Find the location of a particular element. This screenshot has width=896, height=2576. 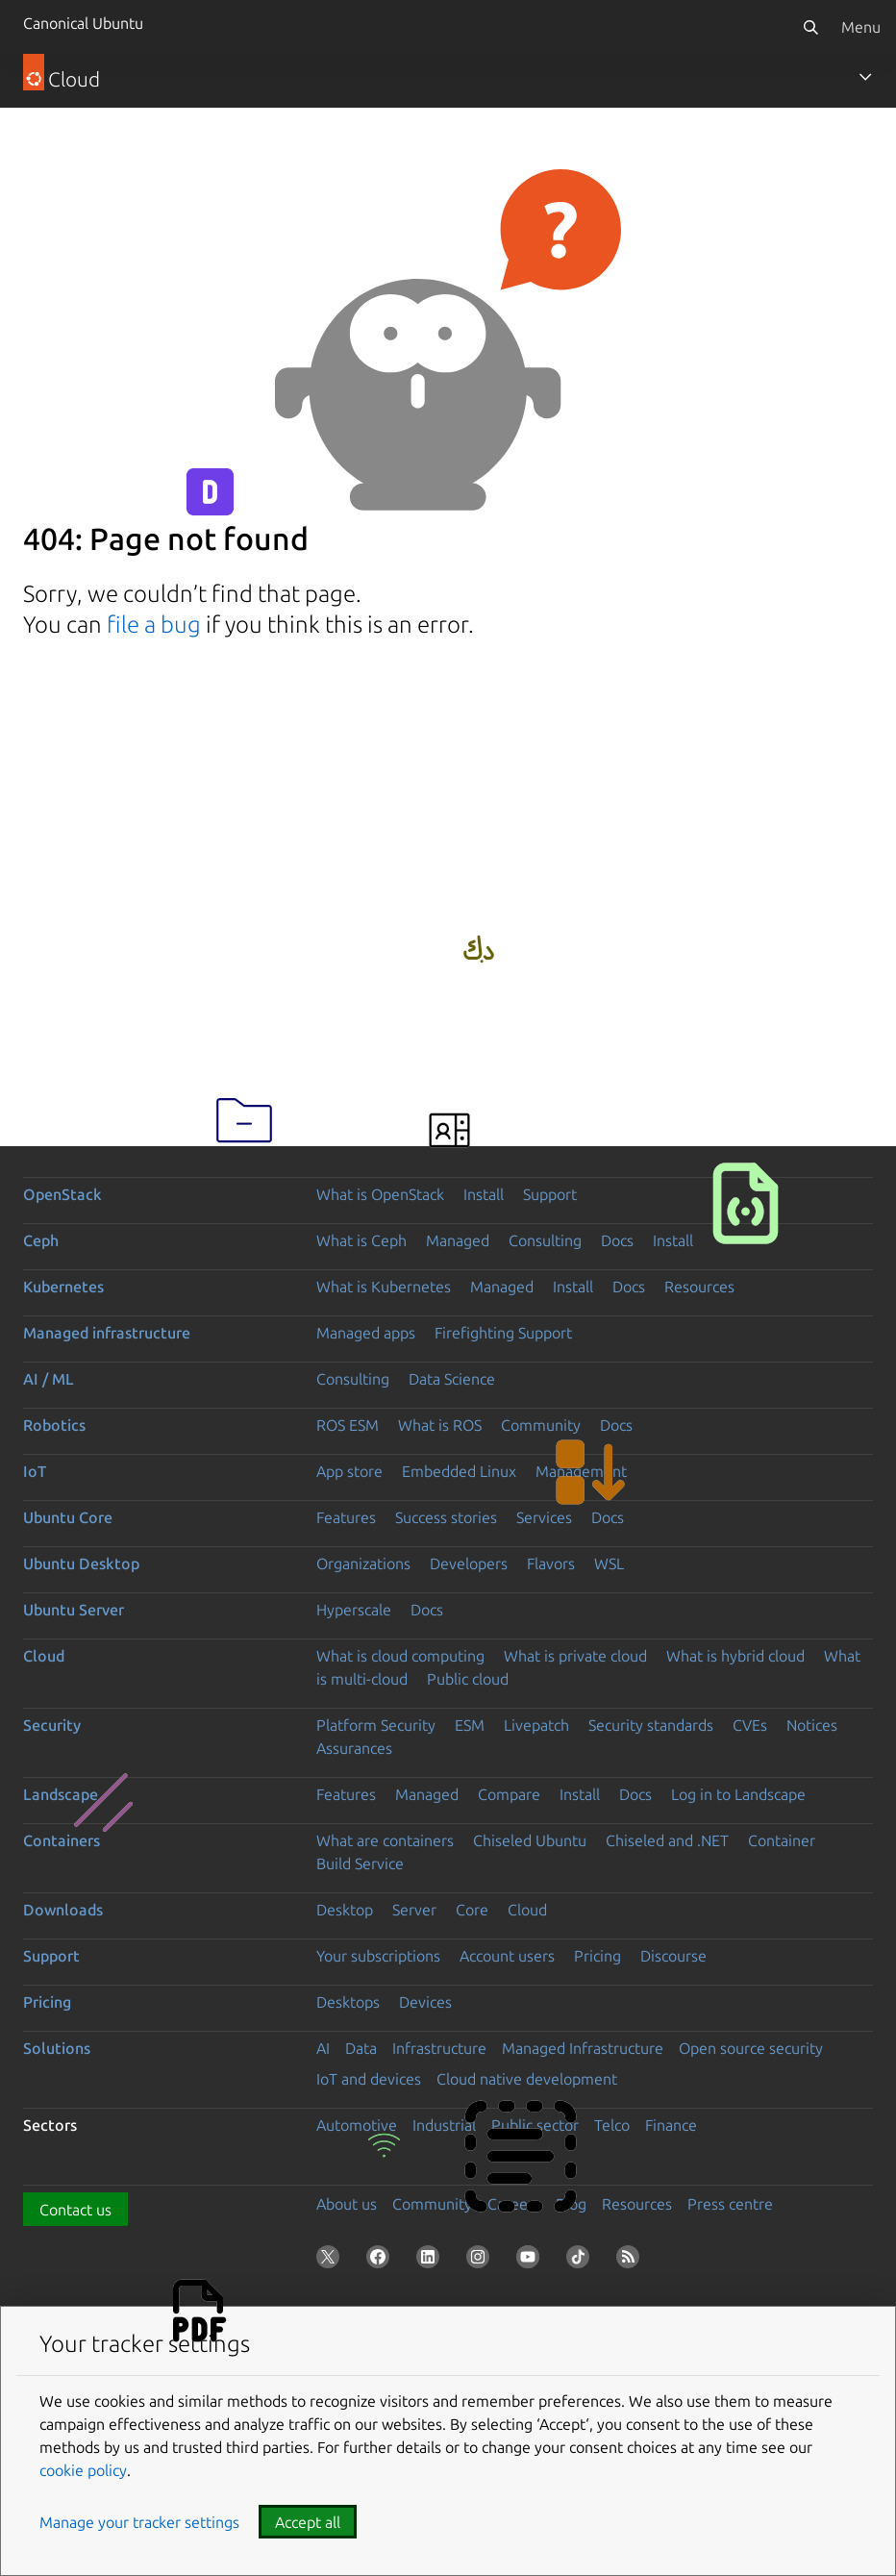

indicates signal strength or connectivity level is located at coordinates (105, 1804).